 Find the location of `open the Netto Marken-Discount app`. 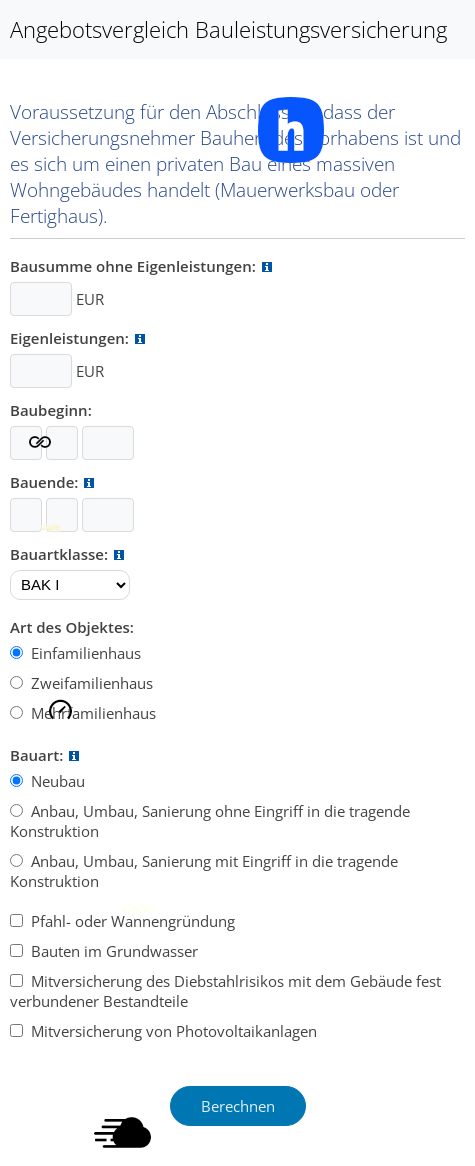

open the Netto Marken-Discount app is located at coordinates (51, 528).